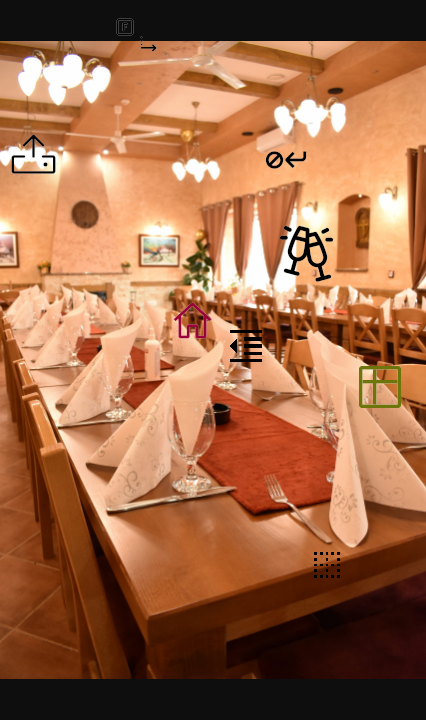 The width and height of the screenshot is (426, 720). Describe the element at coordinates (33, 156) in the screenshot. I see `upload a file or document` at that location.